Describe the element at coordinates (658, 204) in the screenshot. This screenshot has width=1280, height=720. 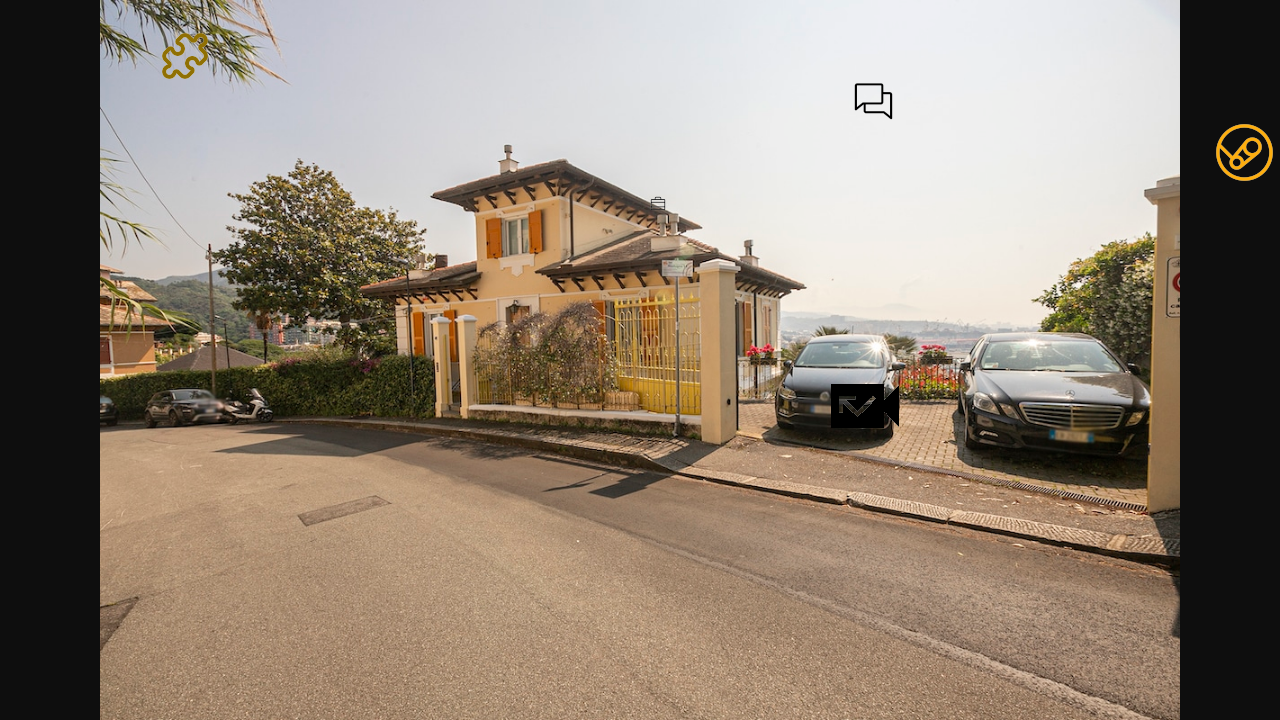
I see `access work or business documents` at that location.